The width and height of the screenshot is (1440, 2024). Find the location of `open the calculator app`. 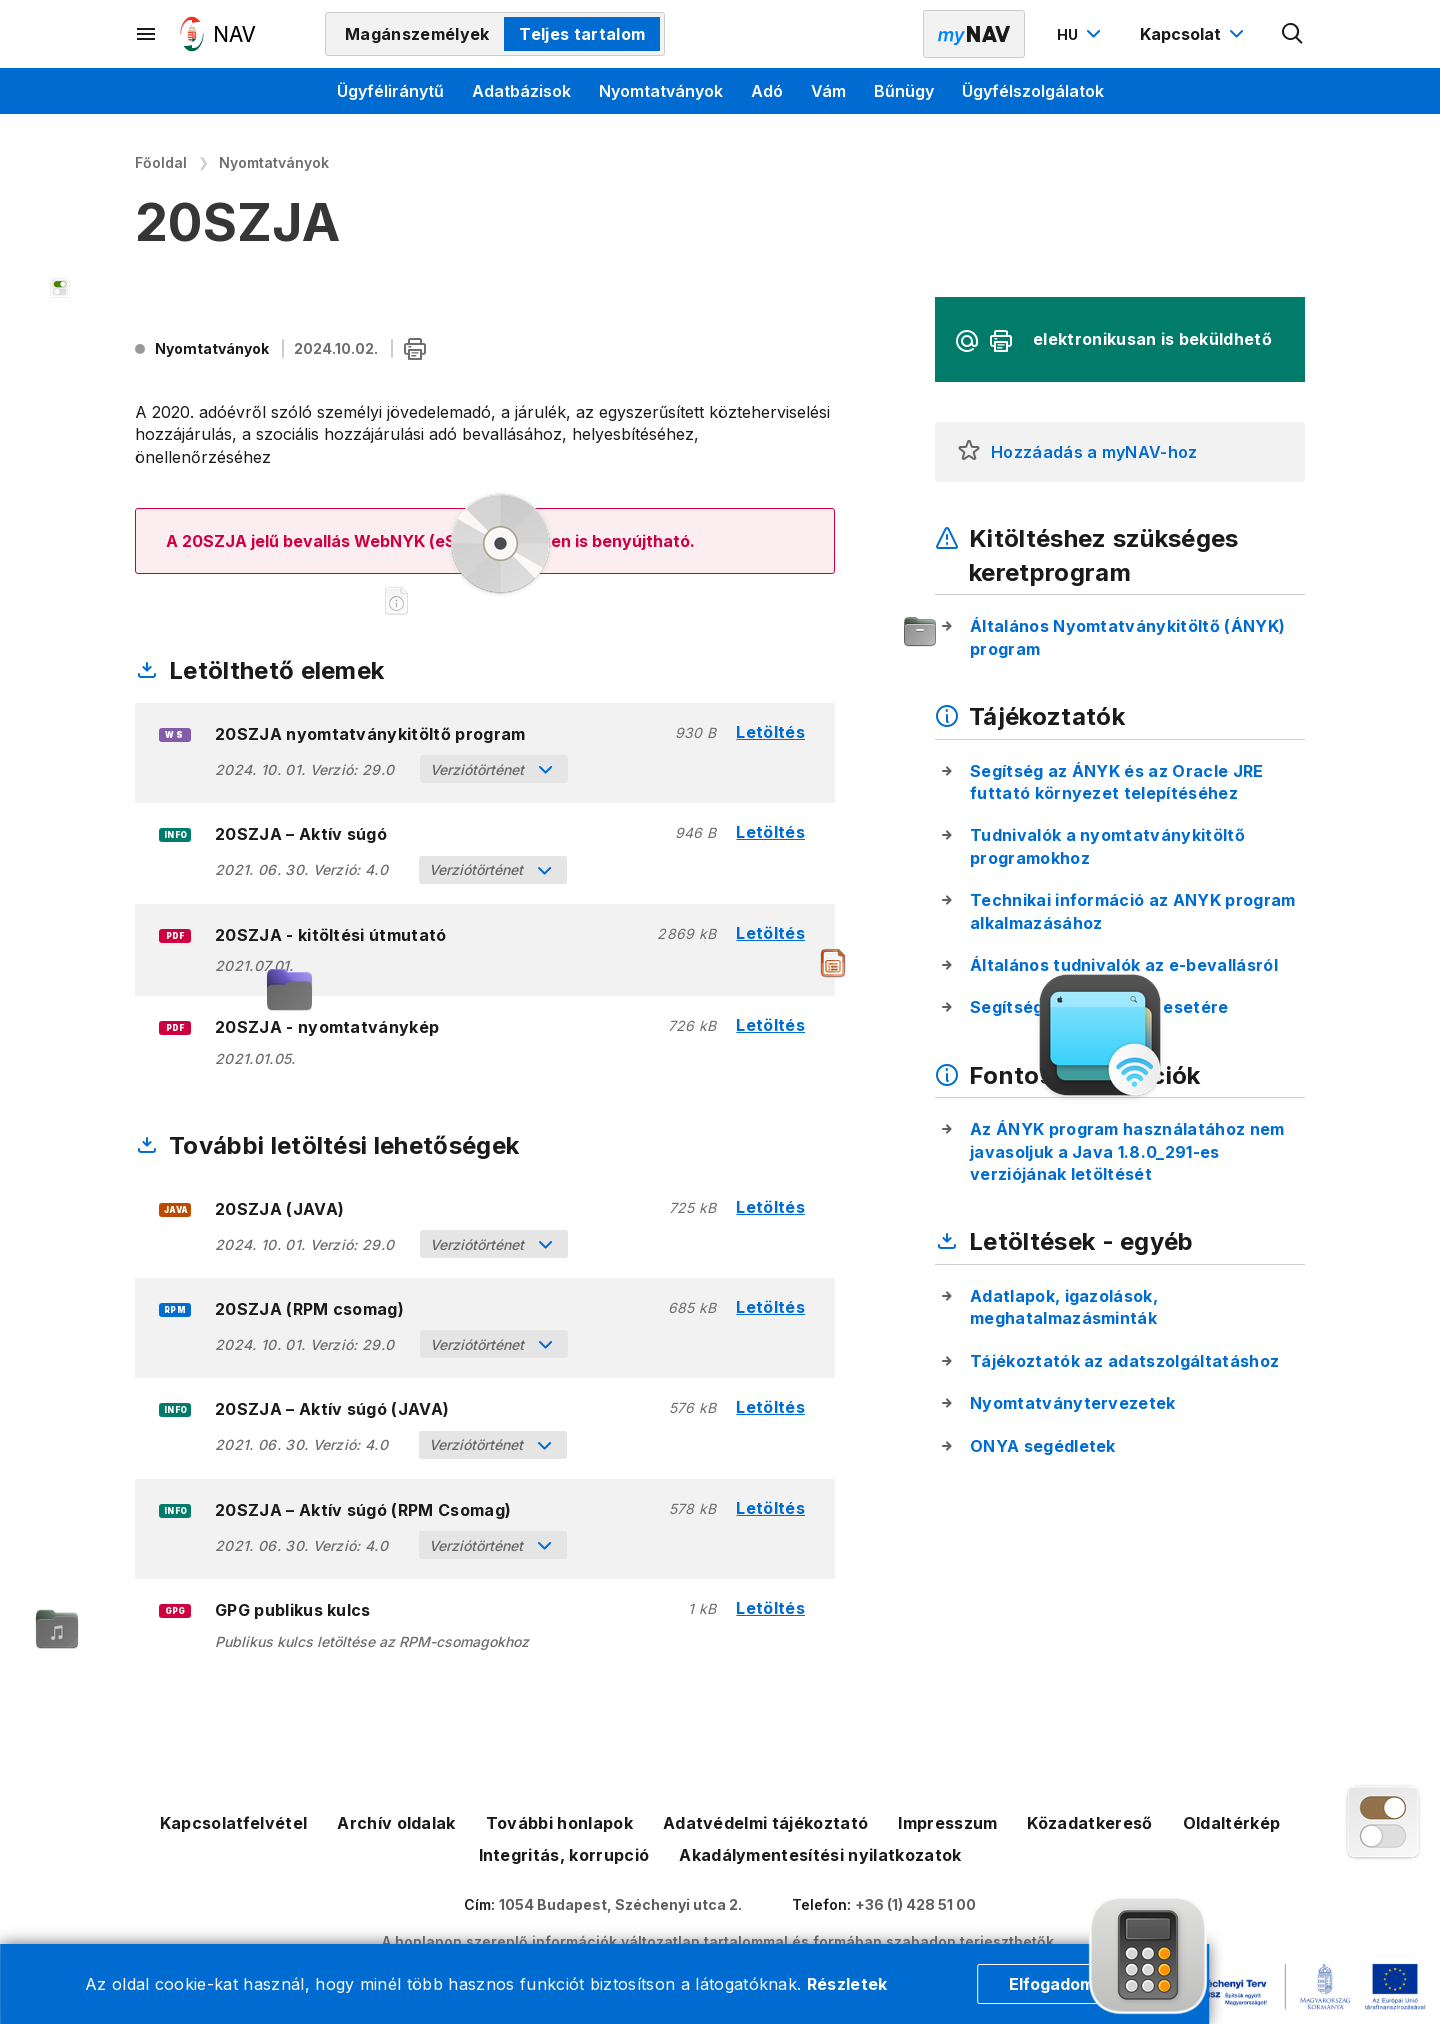

open the calculator app is located at coordinates (1148, 1955).